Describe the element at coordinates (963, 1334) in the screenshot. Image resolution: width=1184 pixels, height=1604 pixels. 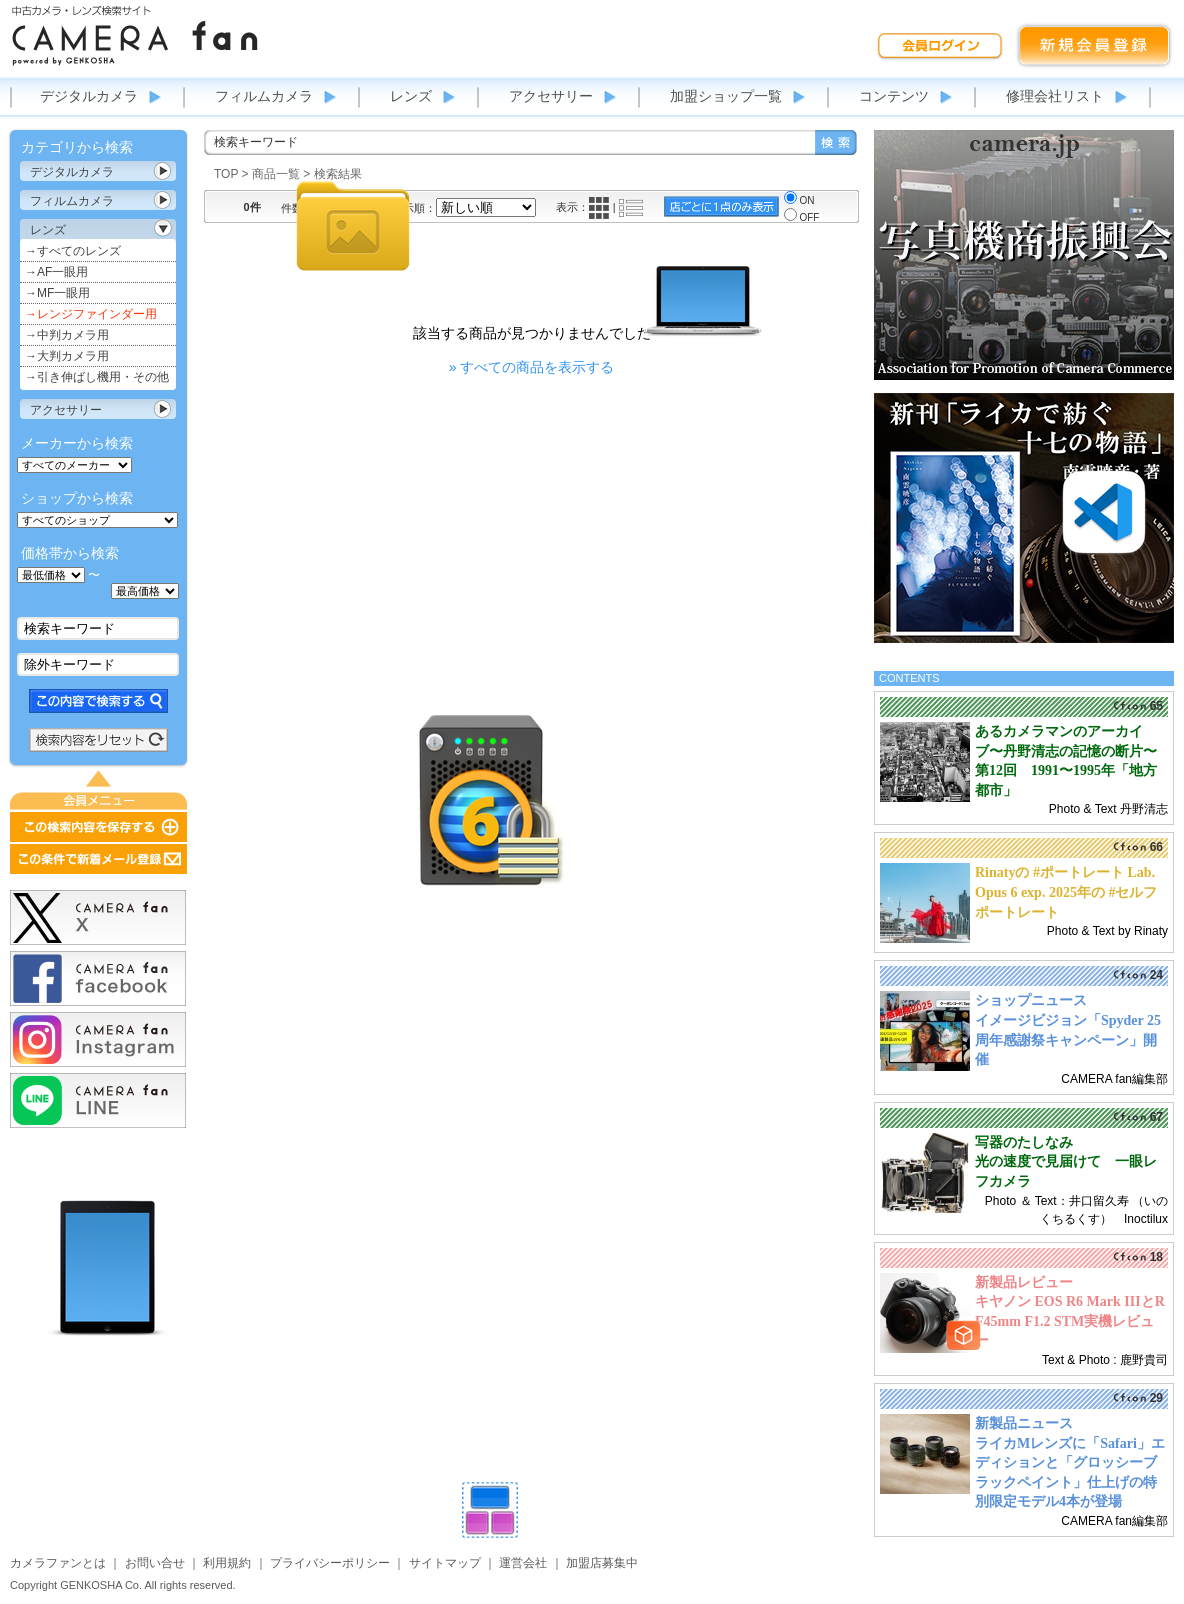
I see `3D model file in STL binary format` at that location.